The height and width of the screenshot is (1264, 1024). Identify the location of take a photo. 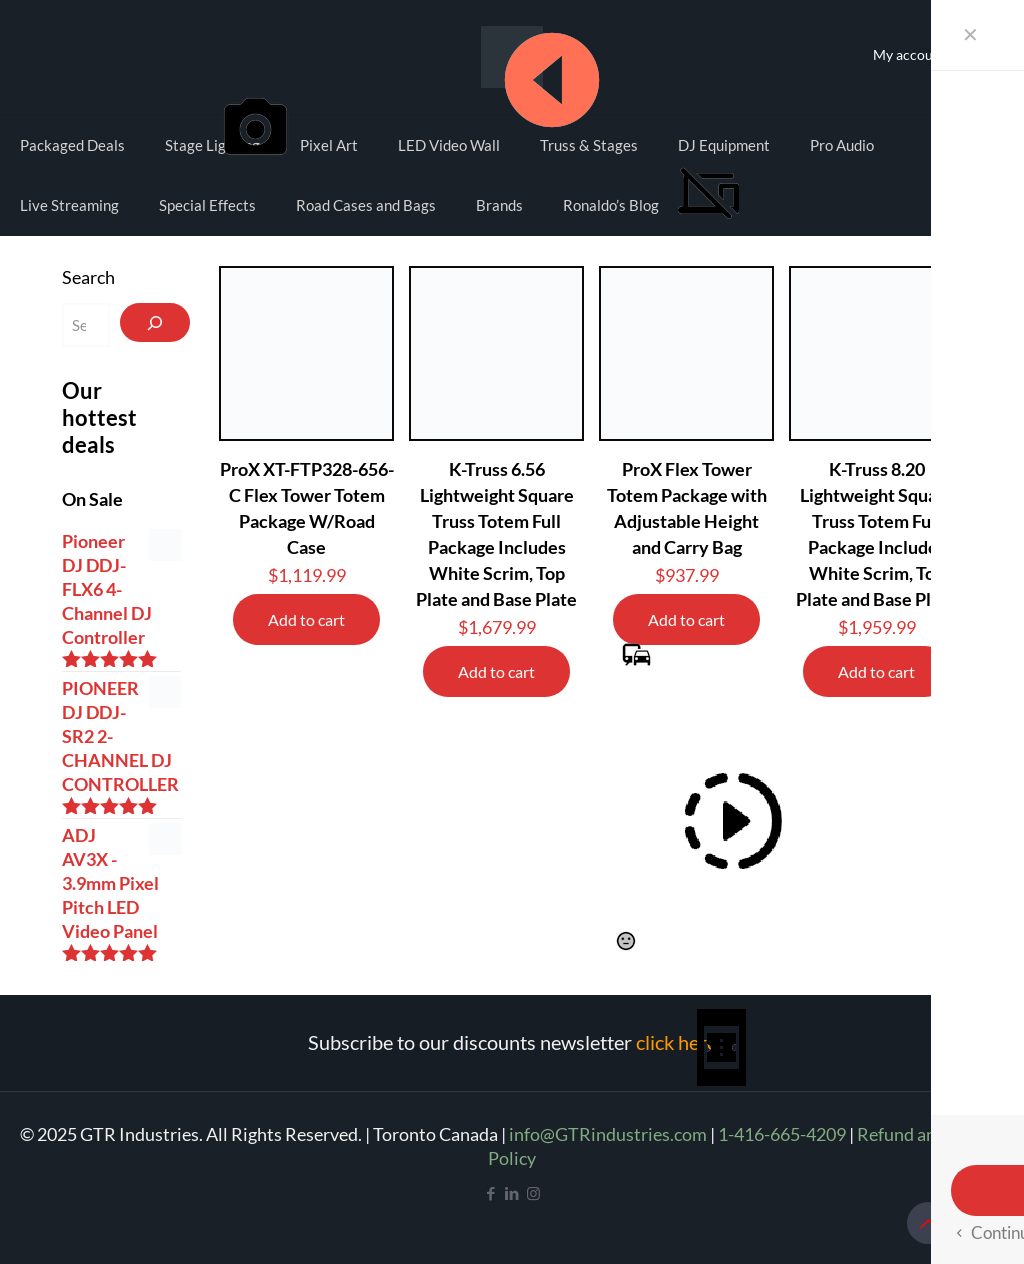
(255, 129).